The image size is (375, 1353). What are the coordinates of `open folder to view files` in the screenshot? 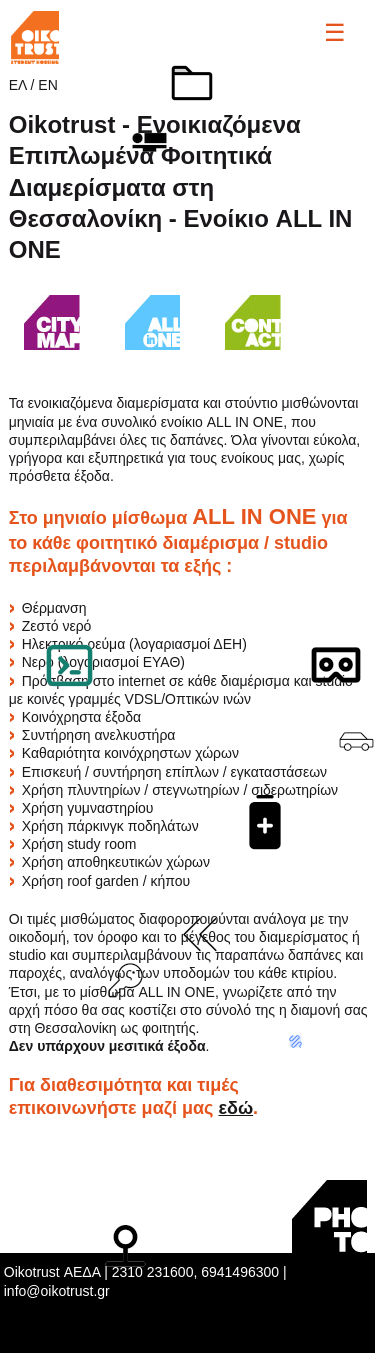 It's located at (192, 83).